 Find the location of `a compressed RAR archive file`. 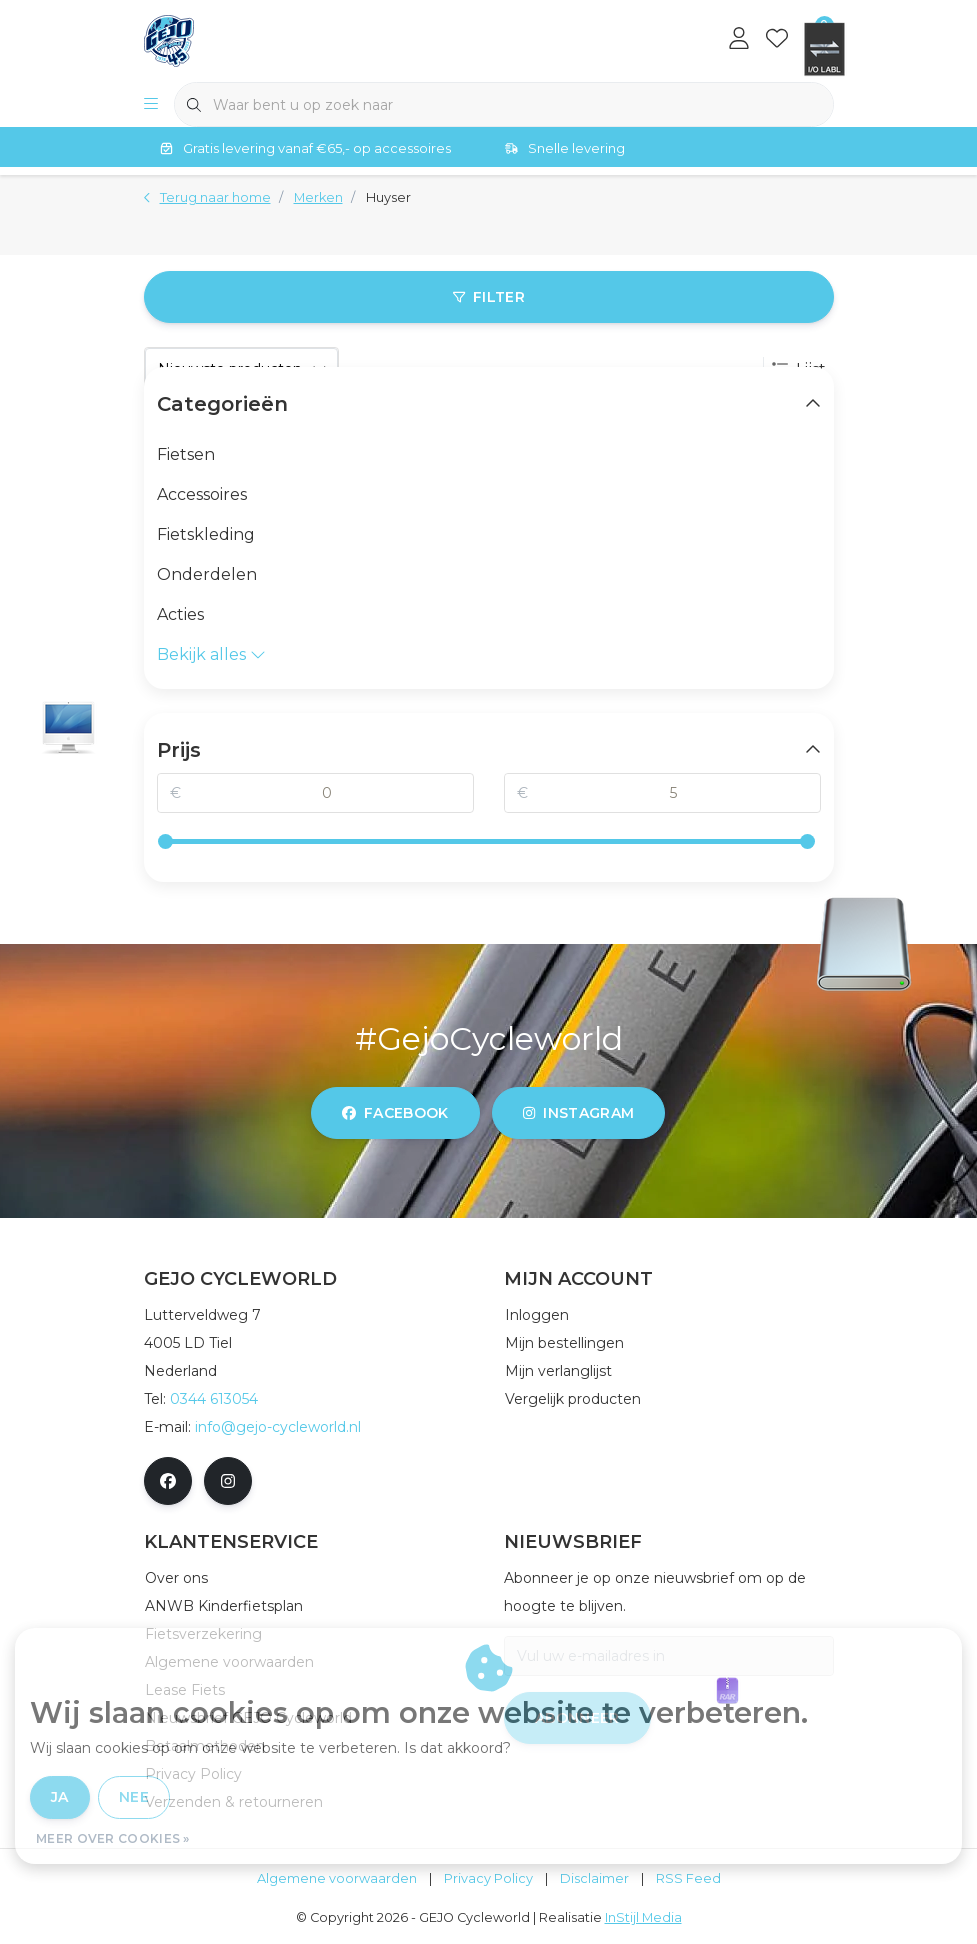

a compressed RAR archive file is located at coordinates (727, 1690).